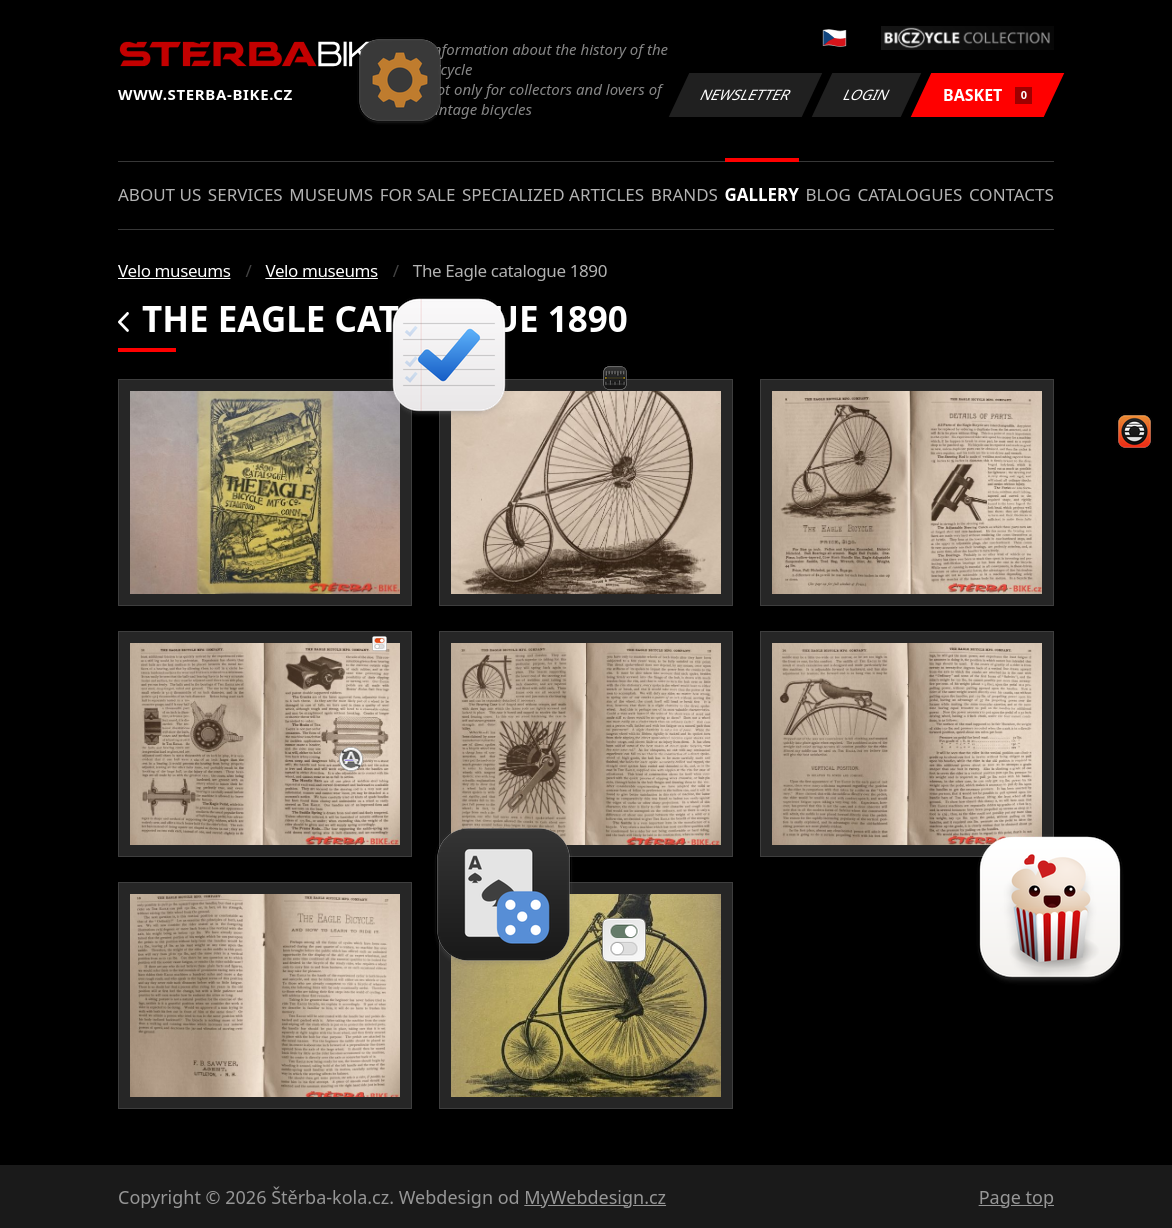 This screenshot has height=1228, width=1172. Describe the element at coordinates (1134, 431) in the screenshot. I see `launch aperture desk job game` at that location.